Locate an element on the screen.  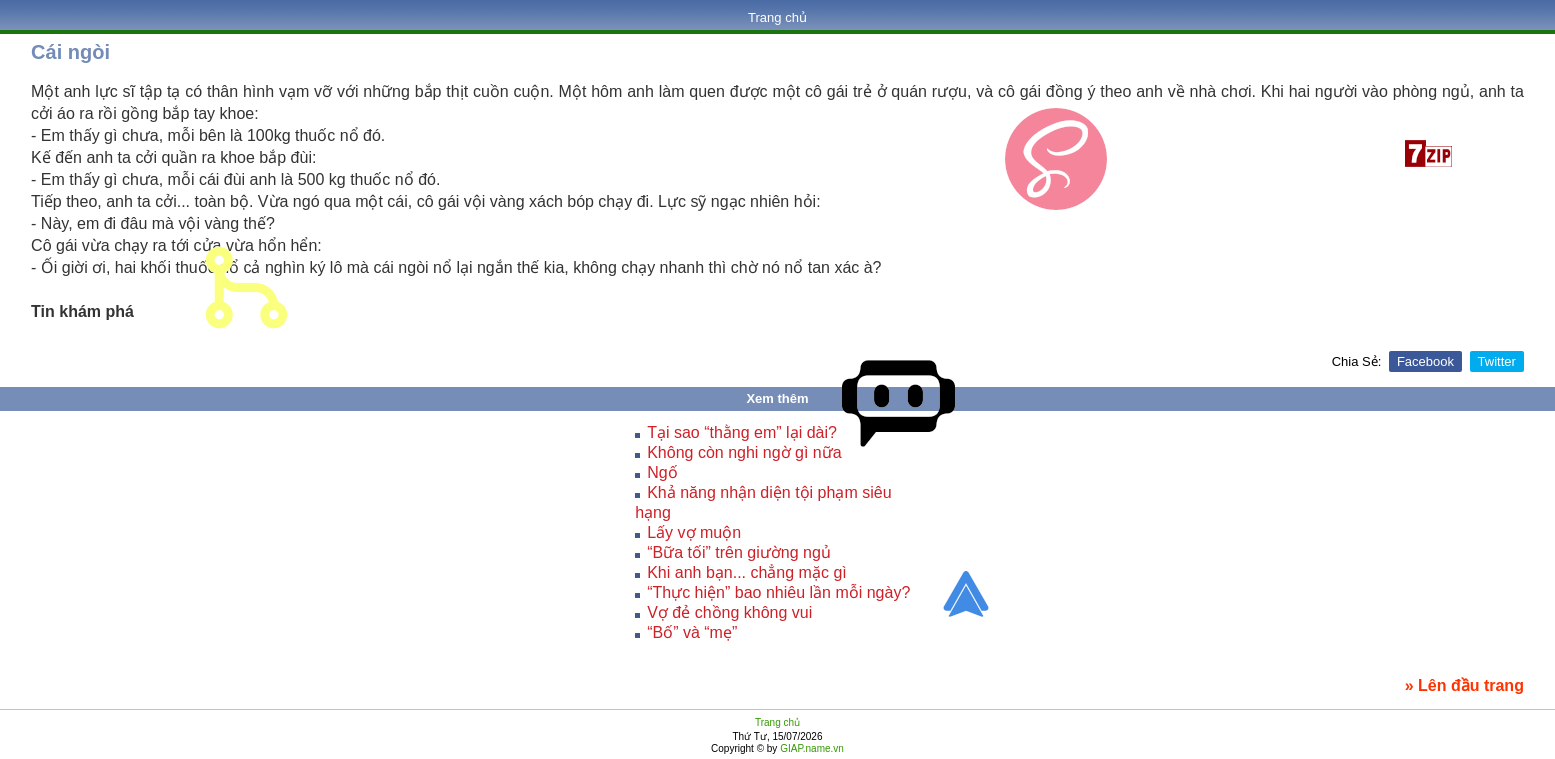
merge branches in a git repository is located at coordinates (246, 287).